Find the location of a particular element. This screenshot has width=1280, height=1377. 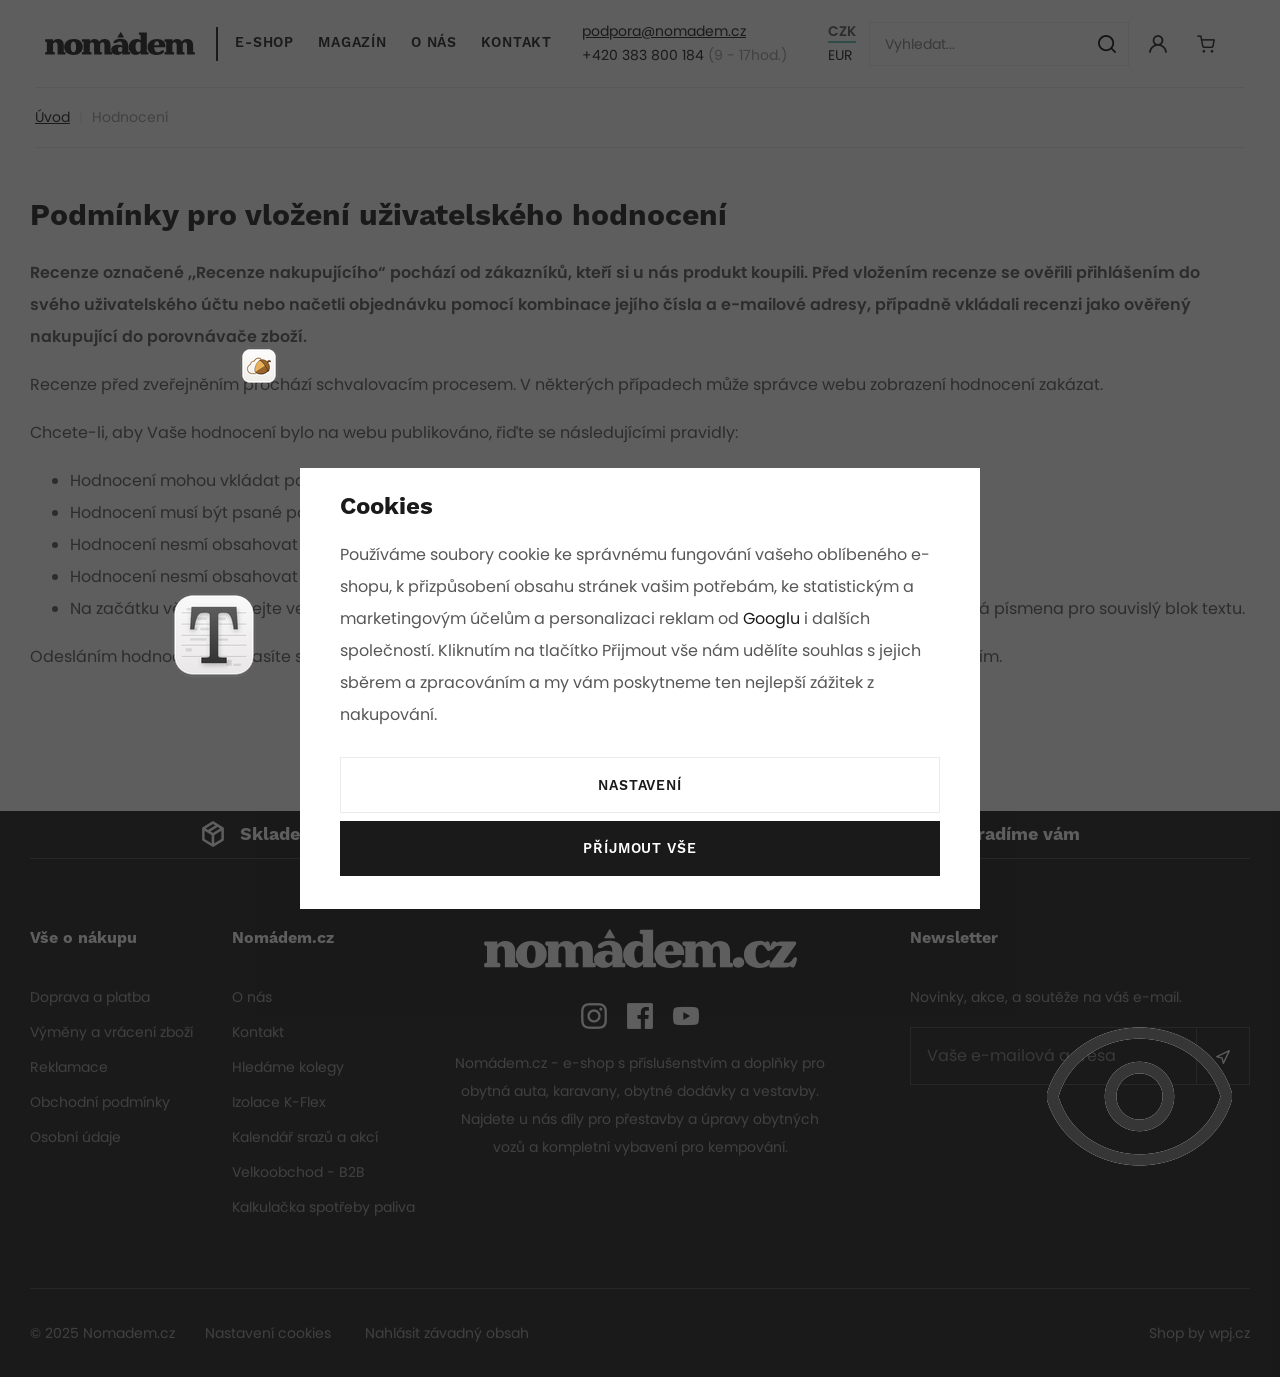

access visibility or display settings is located at coordinates (1139, 1096).